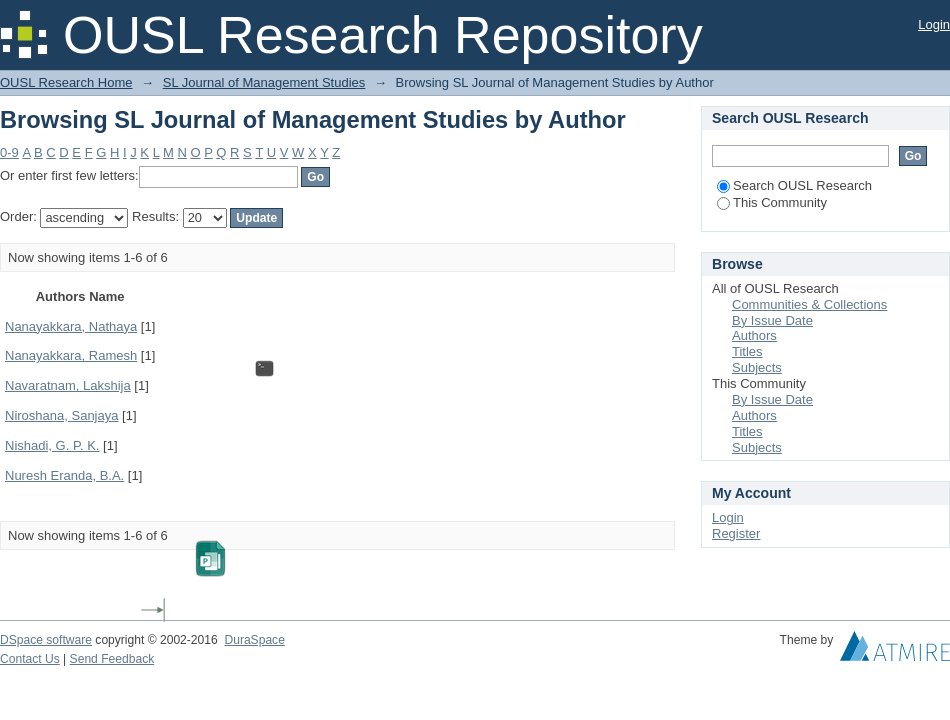  What do you see at coordinates (264, 368) in the screenshot?
I see `open the terminal application` at bounding box center [264, 368].